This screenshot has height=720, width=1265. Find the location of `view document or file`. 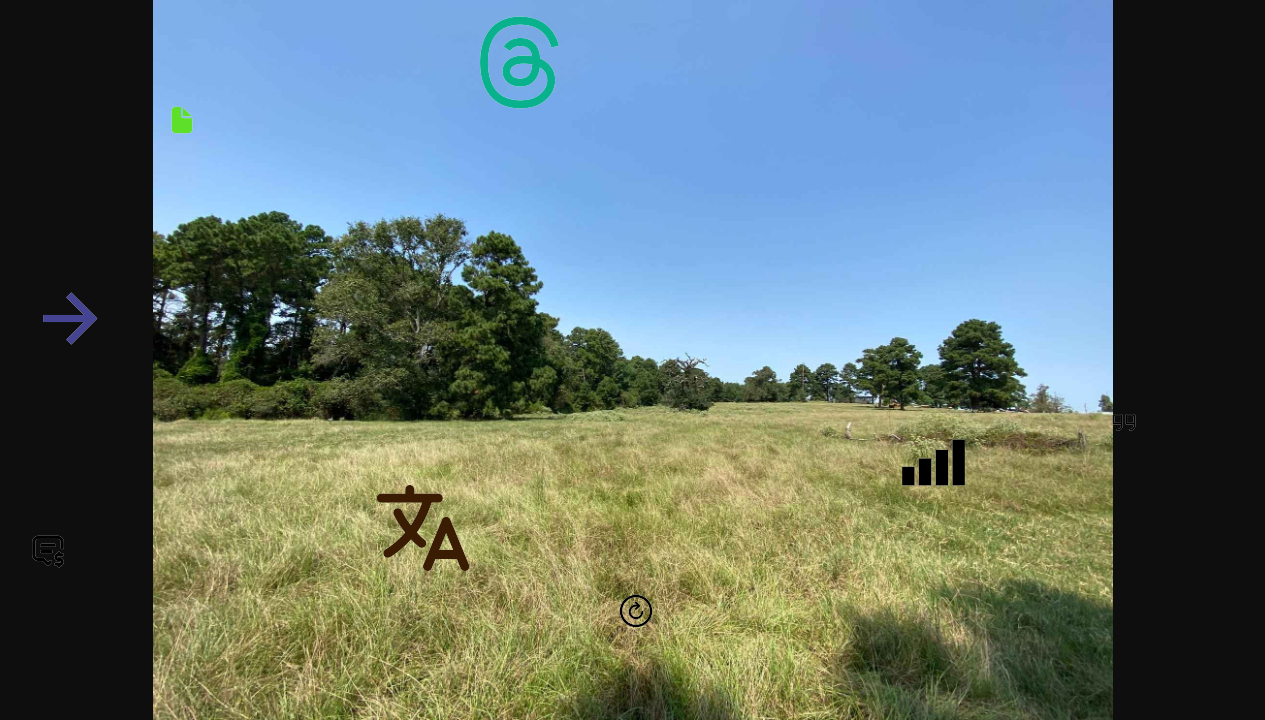

view document or file is located at coordinates (182, 120).